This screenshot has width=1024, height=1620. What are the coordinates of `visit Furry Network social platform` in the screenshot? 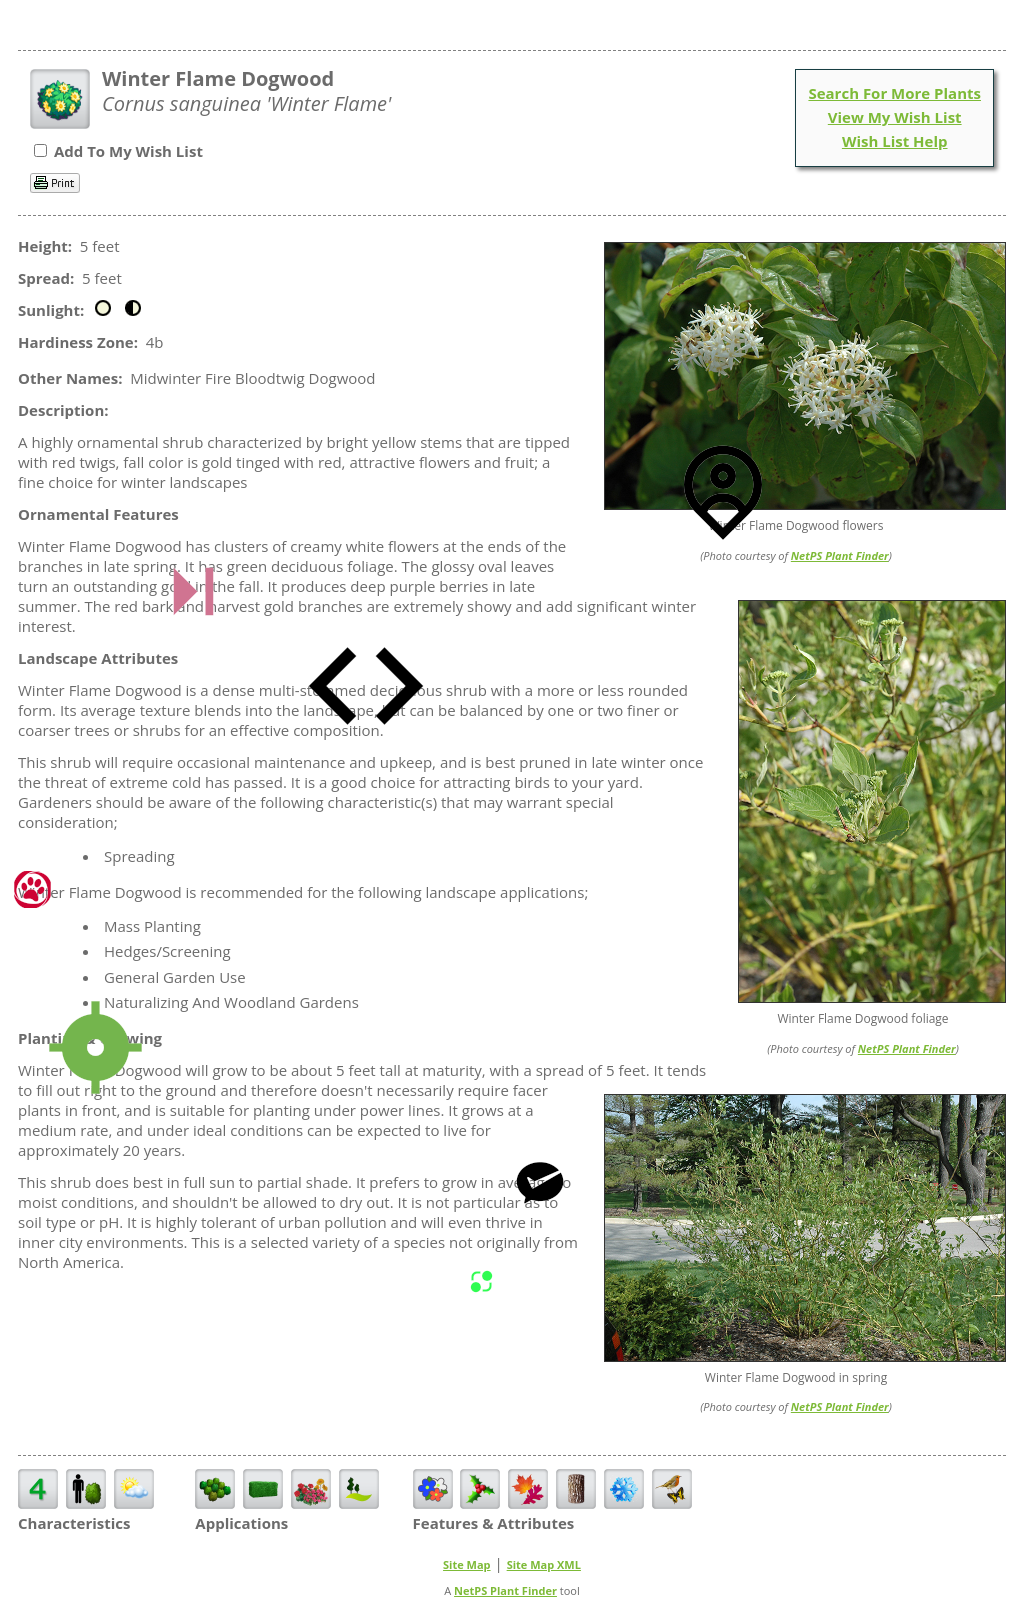 It's located at (32, 889).